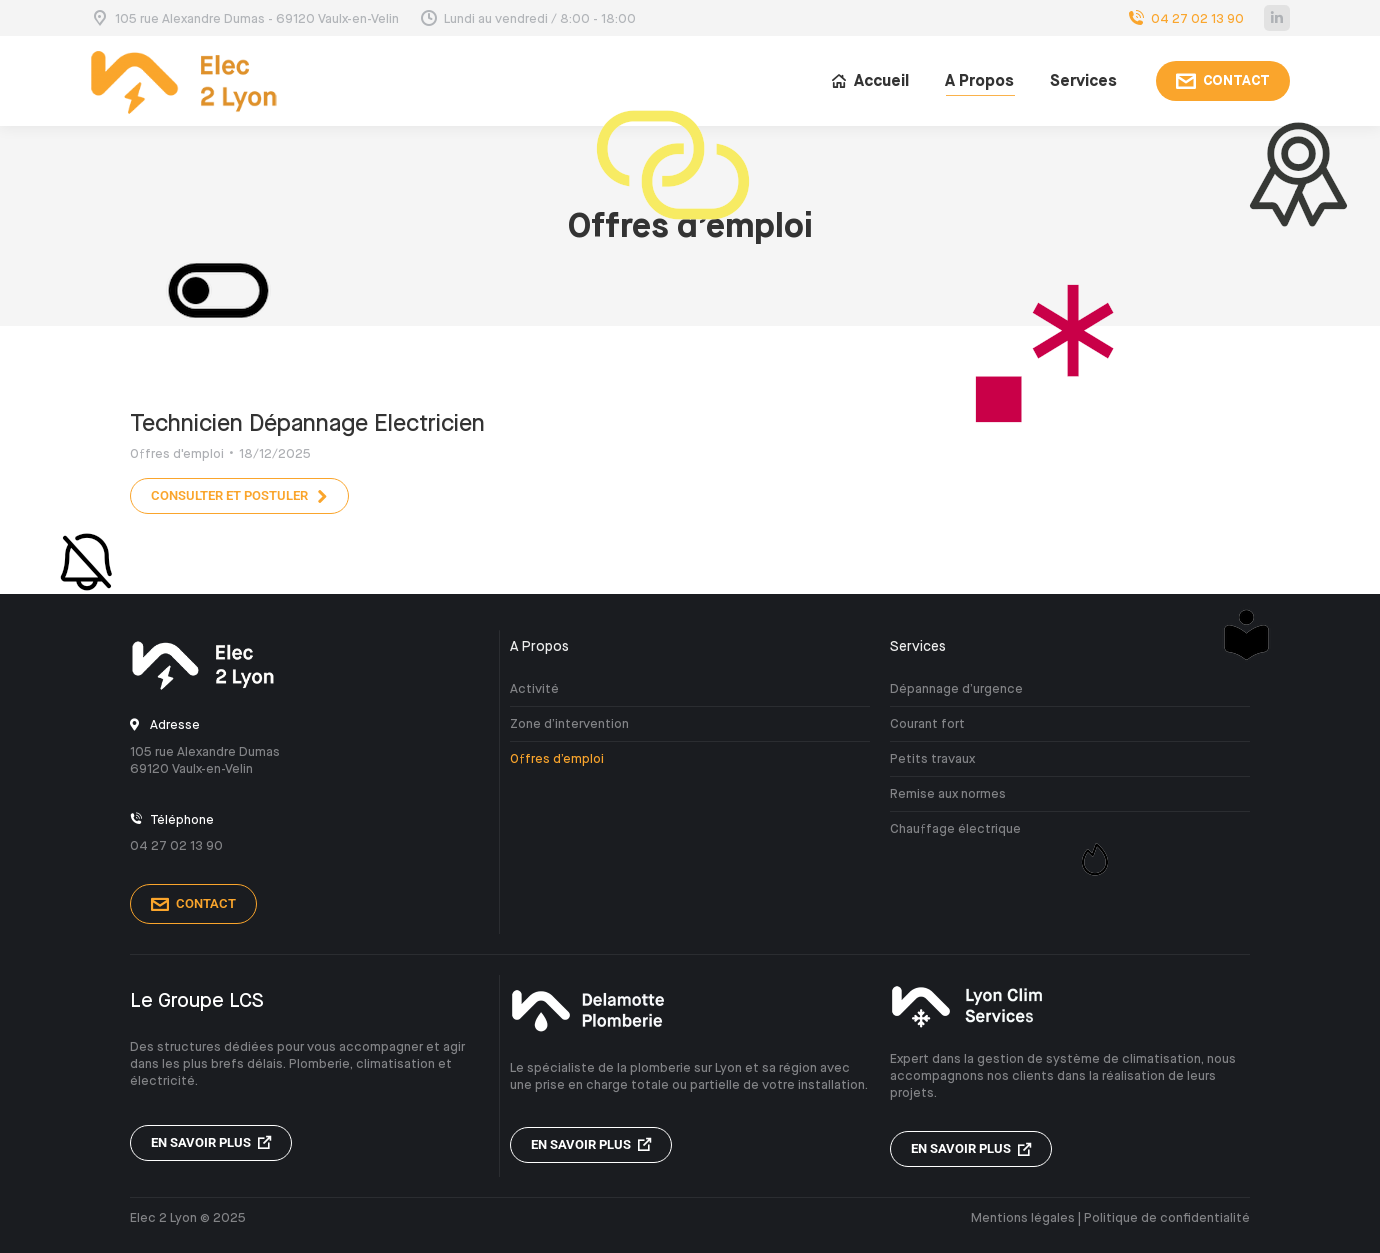 The width and height of the screenshot is (1380, 1253). Describe the element at coordinates (1044, 353) in the screenshot. I see `toggle regular expression search mode` at that location.